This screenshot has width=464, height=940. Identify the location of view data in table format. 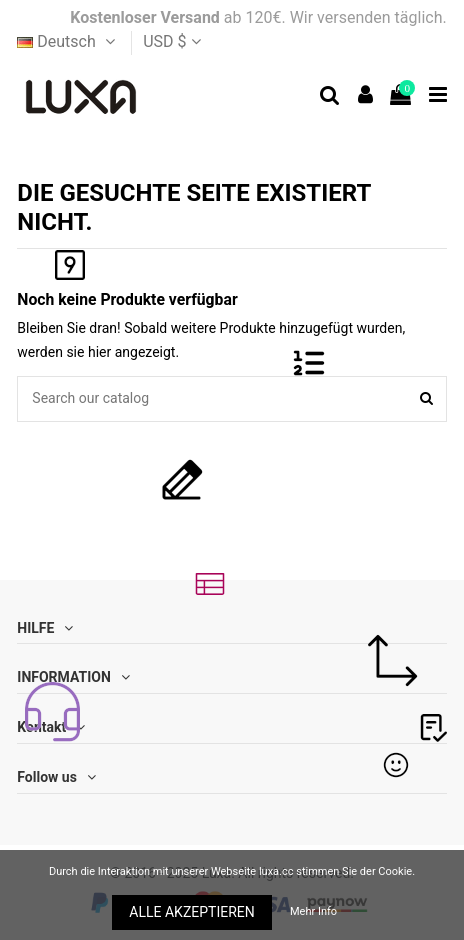
(210, 584).